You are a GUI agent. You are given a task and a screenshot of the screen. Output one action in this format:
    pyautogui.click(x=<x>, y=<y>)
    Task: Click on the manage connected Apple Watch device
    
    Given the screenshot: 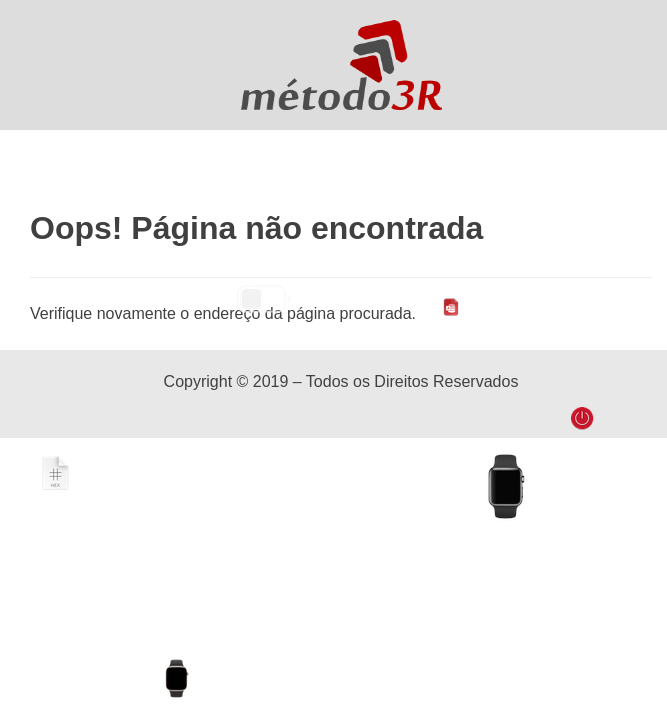 What is the action you would take?
    pyautogui.click(x=505, y=486)
    